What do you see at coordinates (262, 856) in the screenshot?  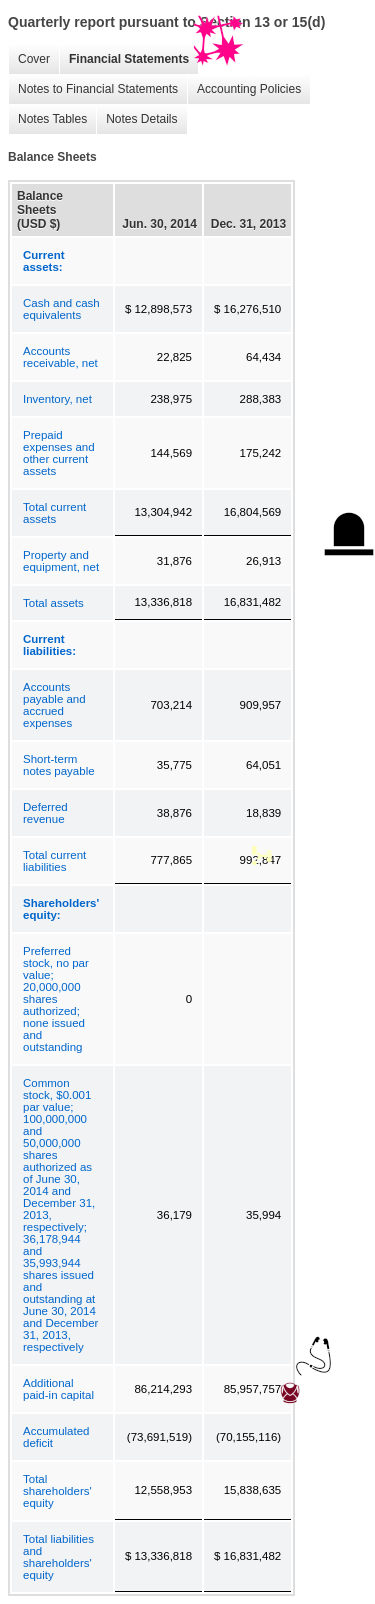 I see `open the crafting menu` at bounding box center [262, 856].